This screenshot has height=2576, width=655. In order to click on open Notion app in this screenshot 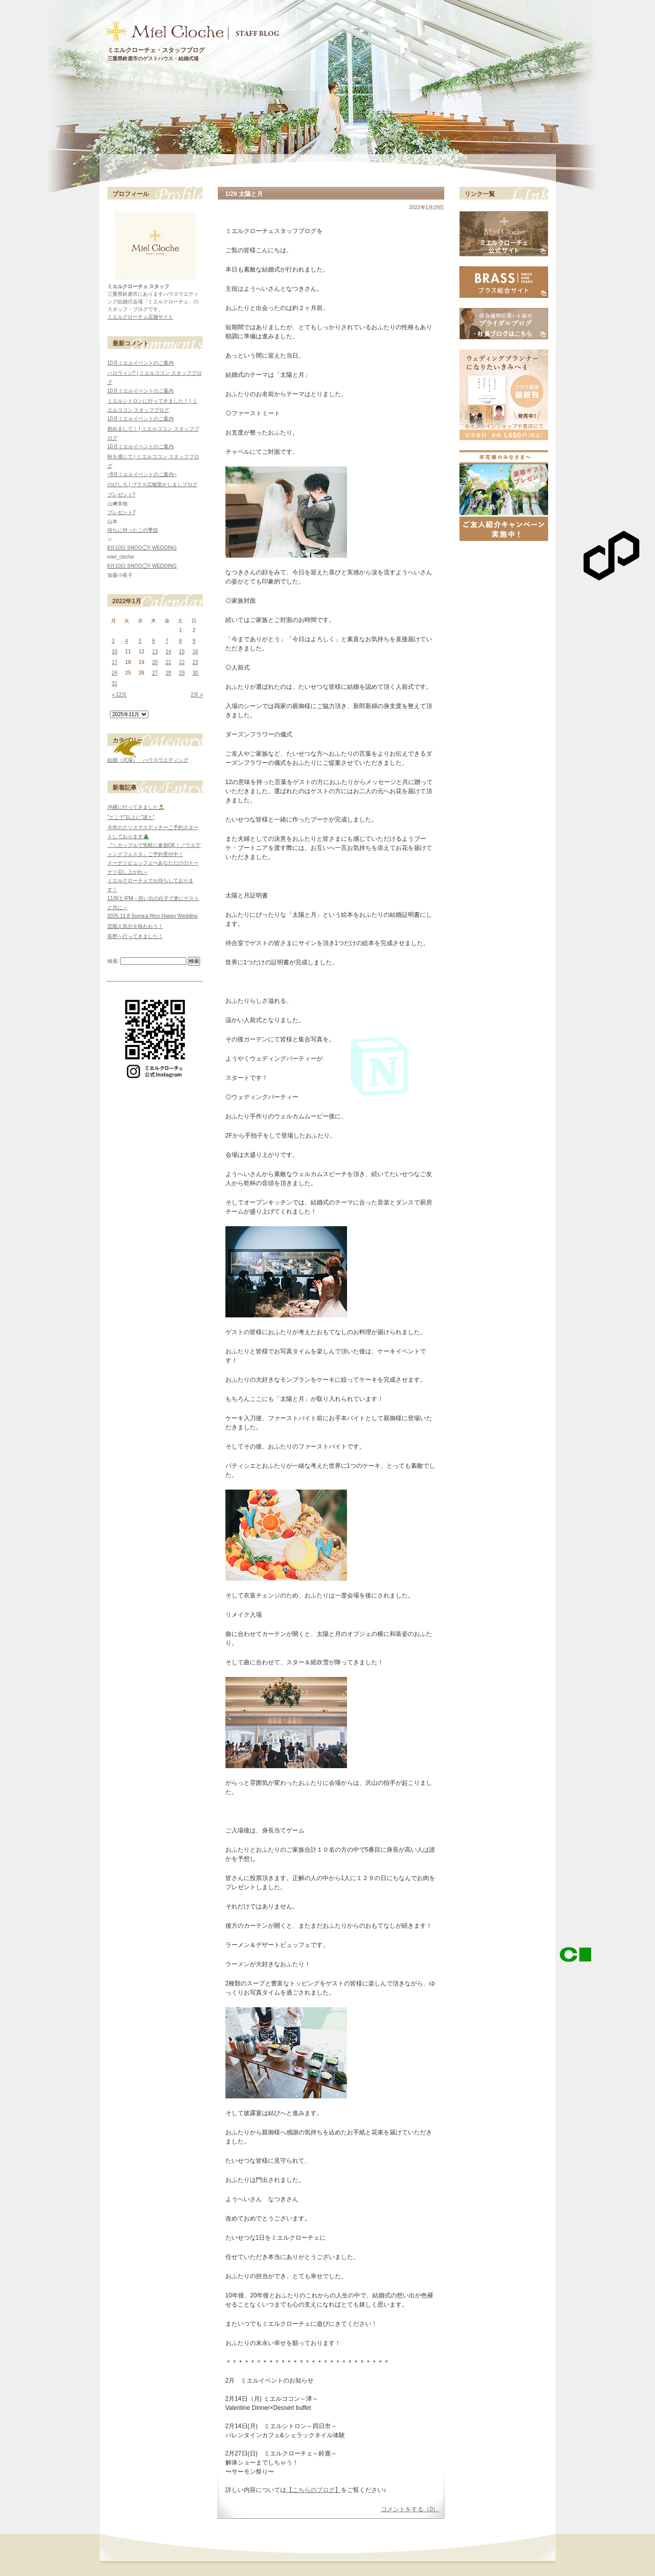, I will do `click(379, 1066)`.